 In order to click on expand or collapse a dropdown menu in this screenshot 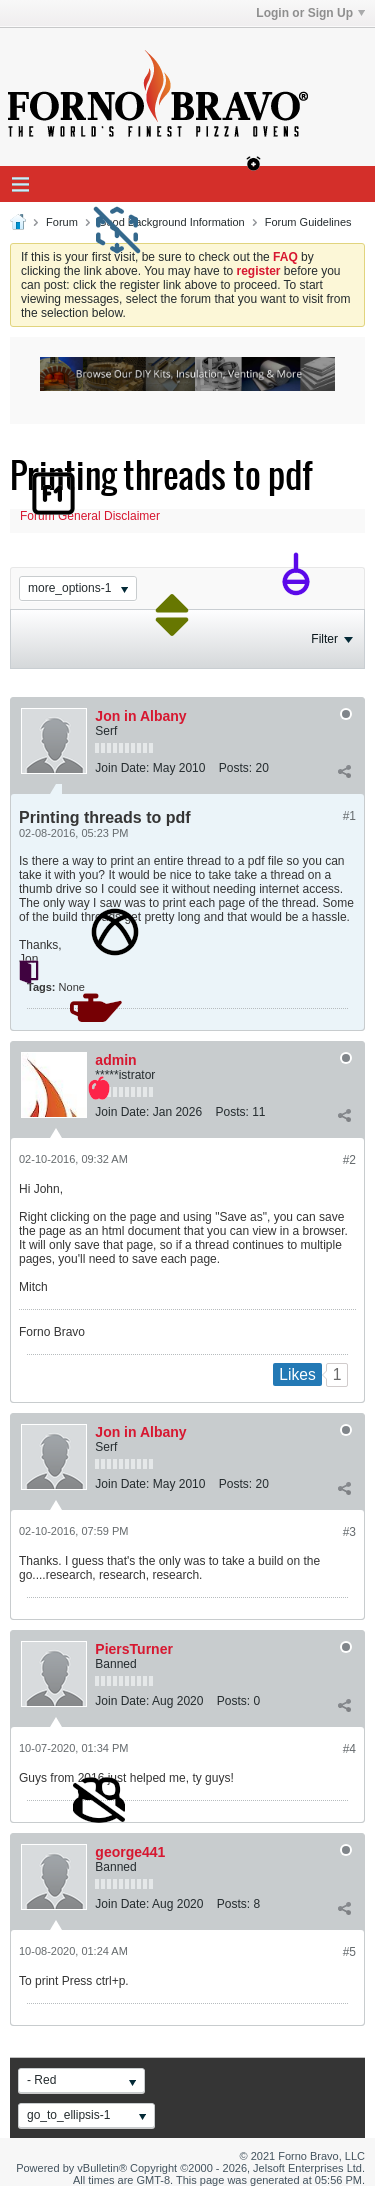, I will do `click(172, 615)`.